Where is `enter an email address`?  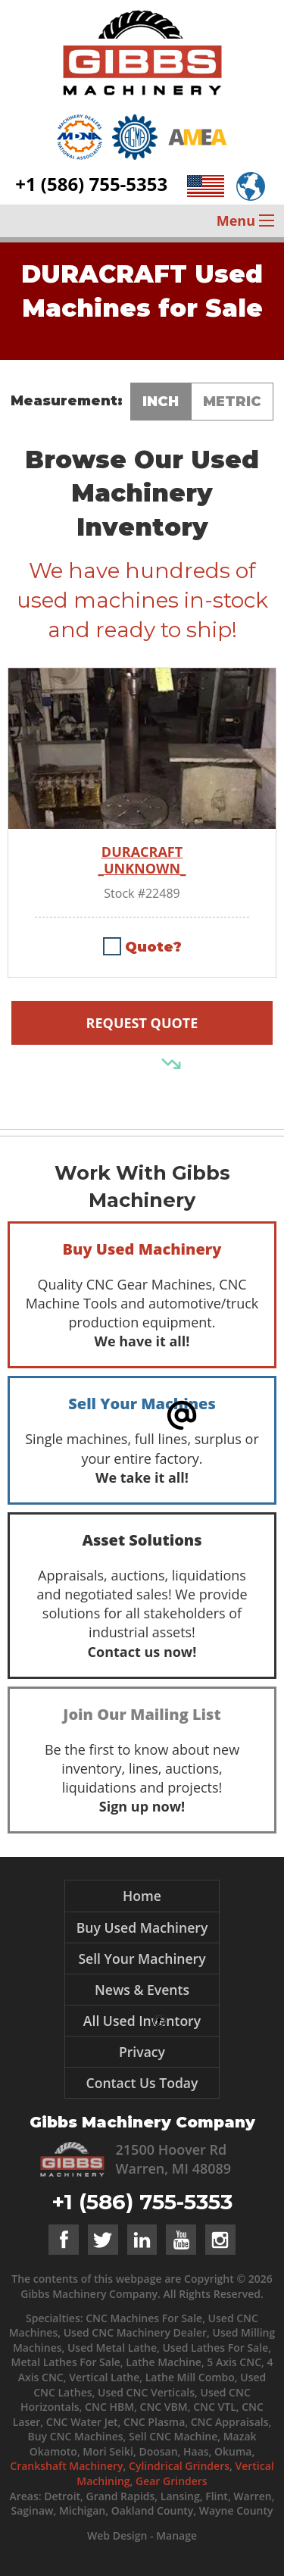
enter an email address is located at coordinates (182, 1415).